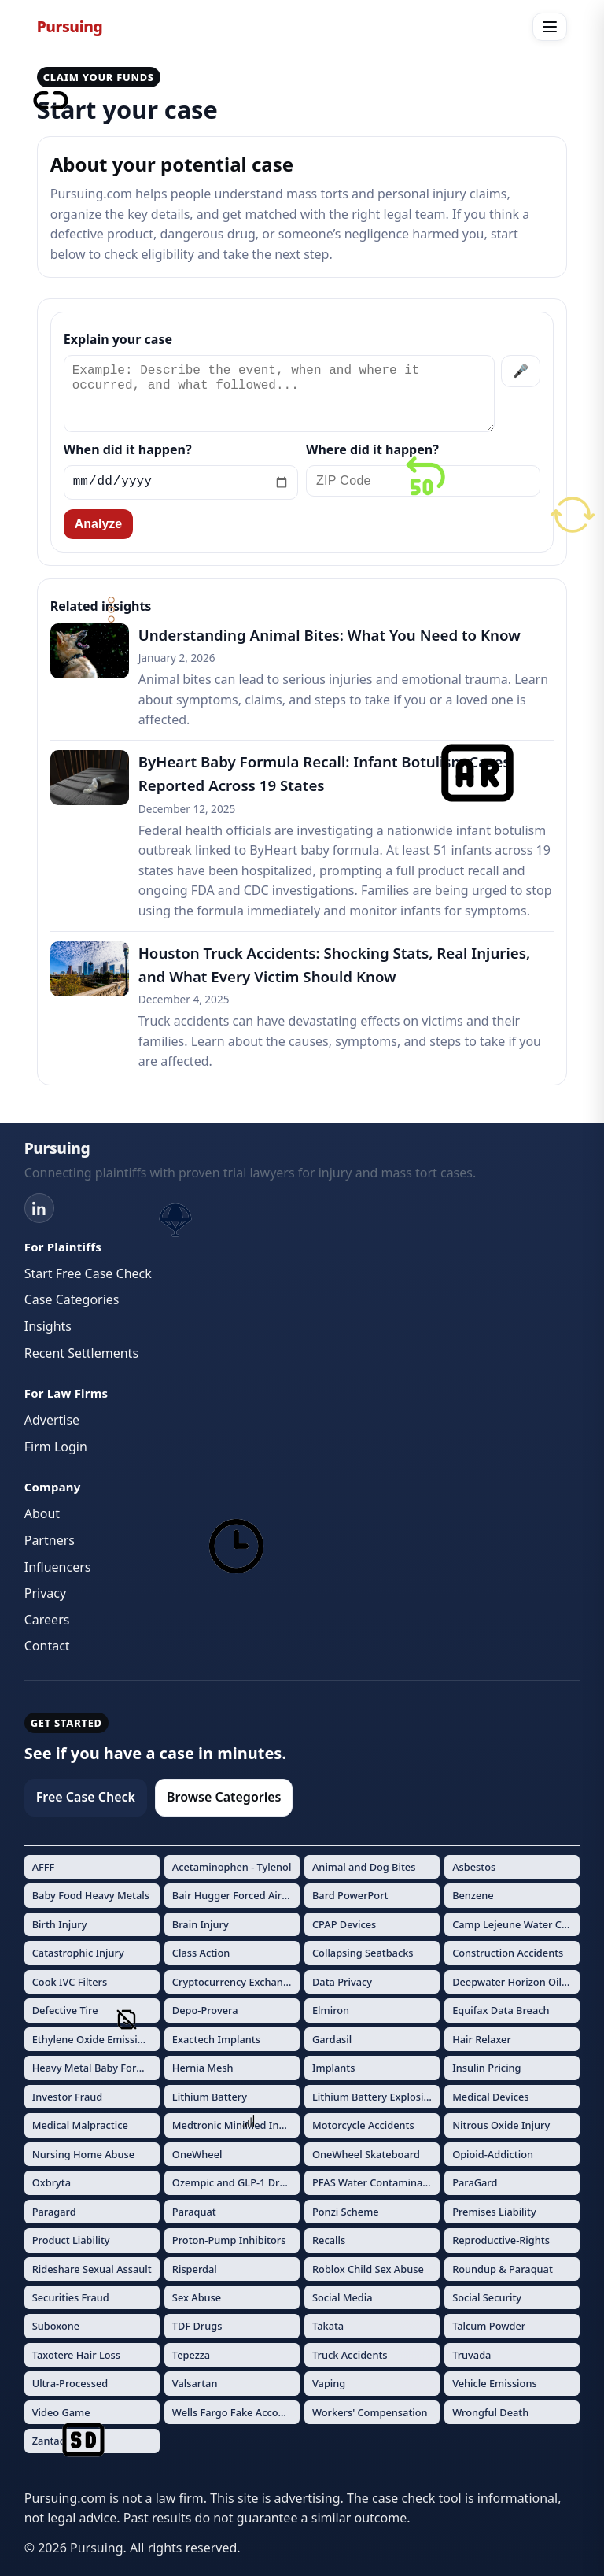 Image resolution: width=604 pixels, height=2576 pixels. Describe the element at coordinates (175, 1221) in the screenshot. I see `access emergency or backup features` at that location.